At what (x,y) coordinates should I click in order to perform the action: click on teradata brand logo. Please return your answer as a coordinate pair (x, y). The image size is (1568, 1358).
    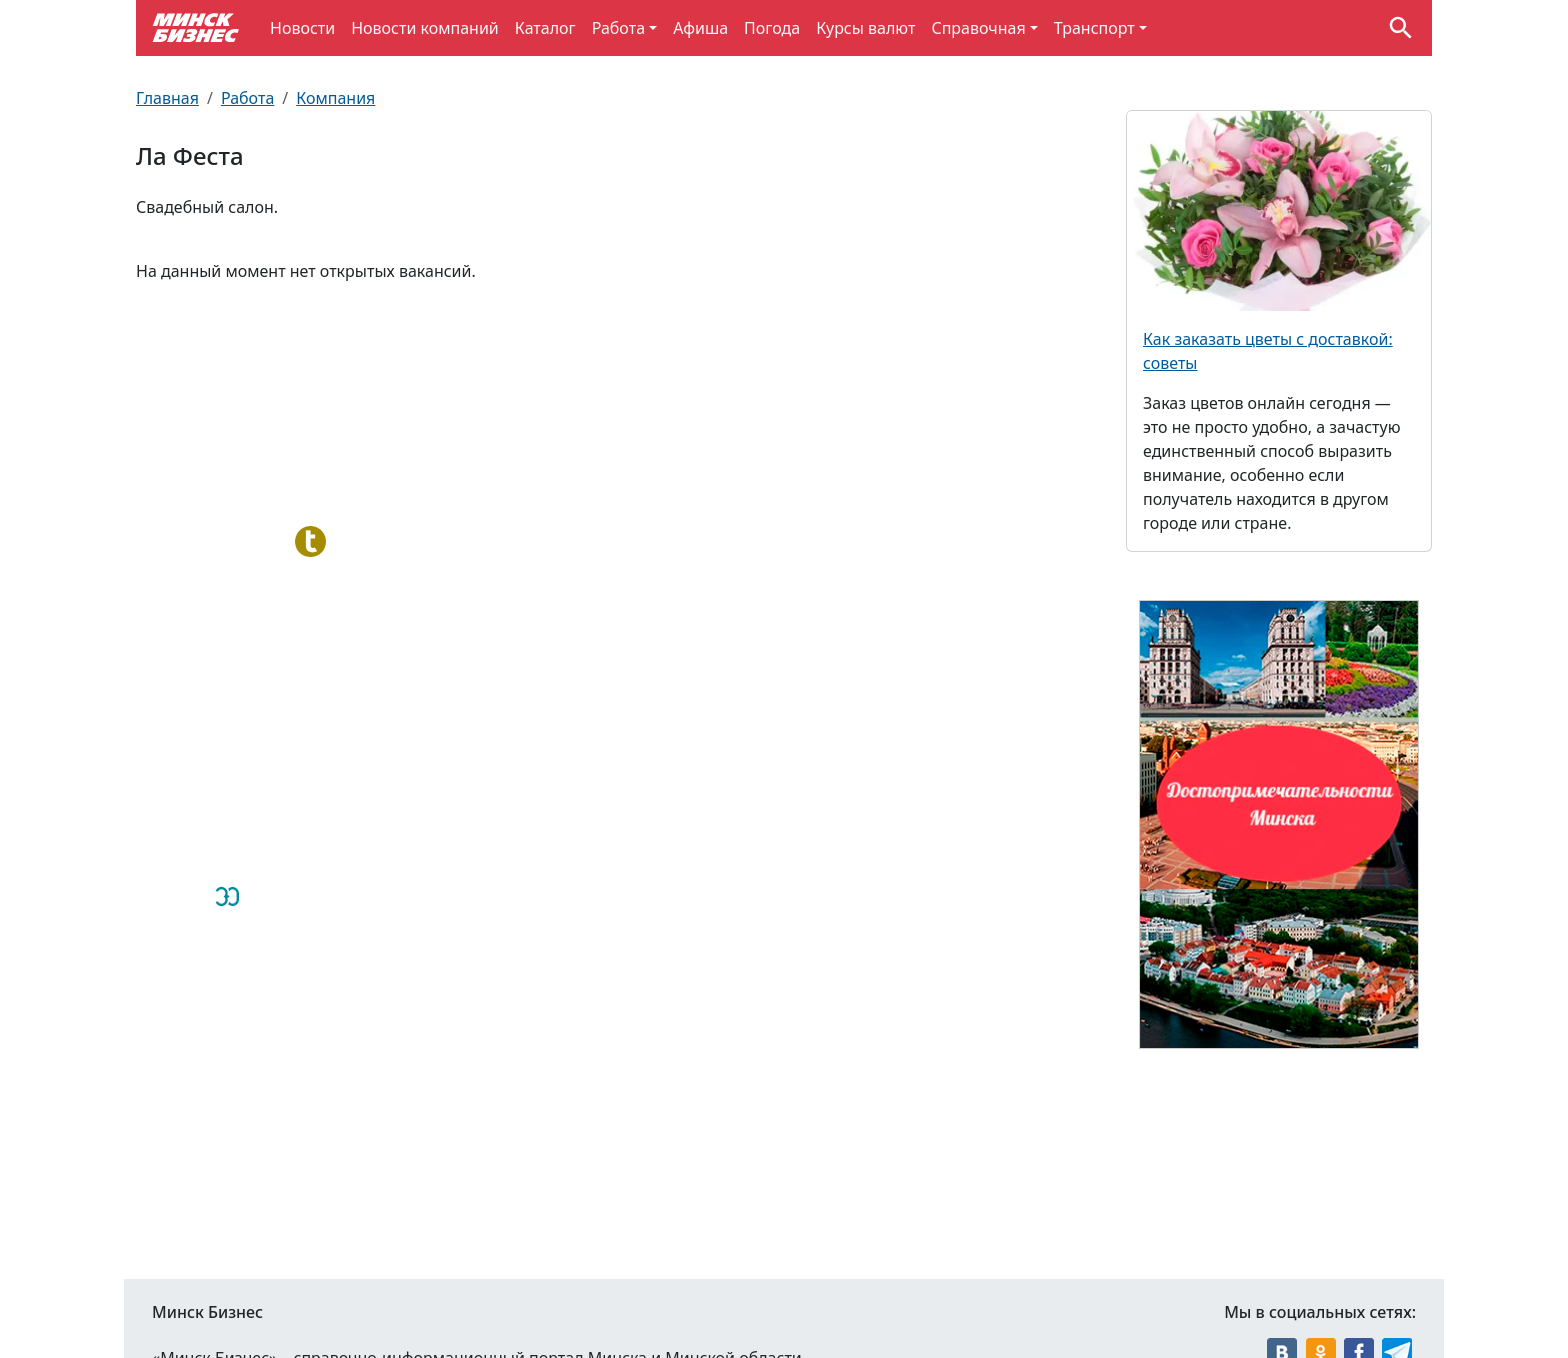
    Looking at the image, I should click on (310, 541).